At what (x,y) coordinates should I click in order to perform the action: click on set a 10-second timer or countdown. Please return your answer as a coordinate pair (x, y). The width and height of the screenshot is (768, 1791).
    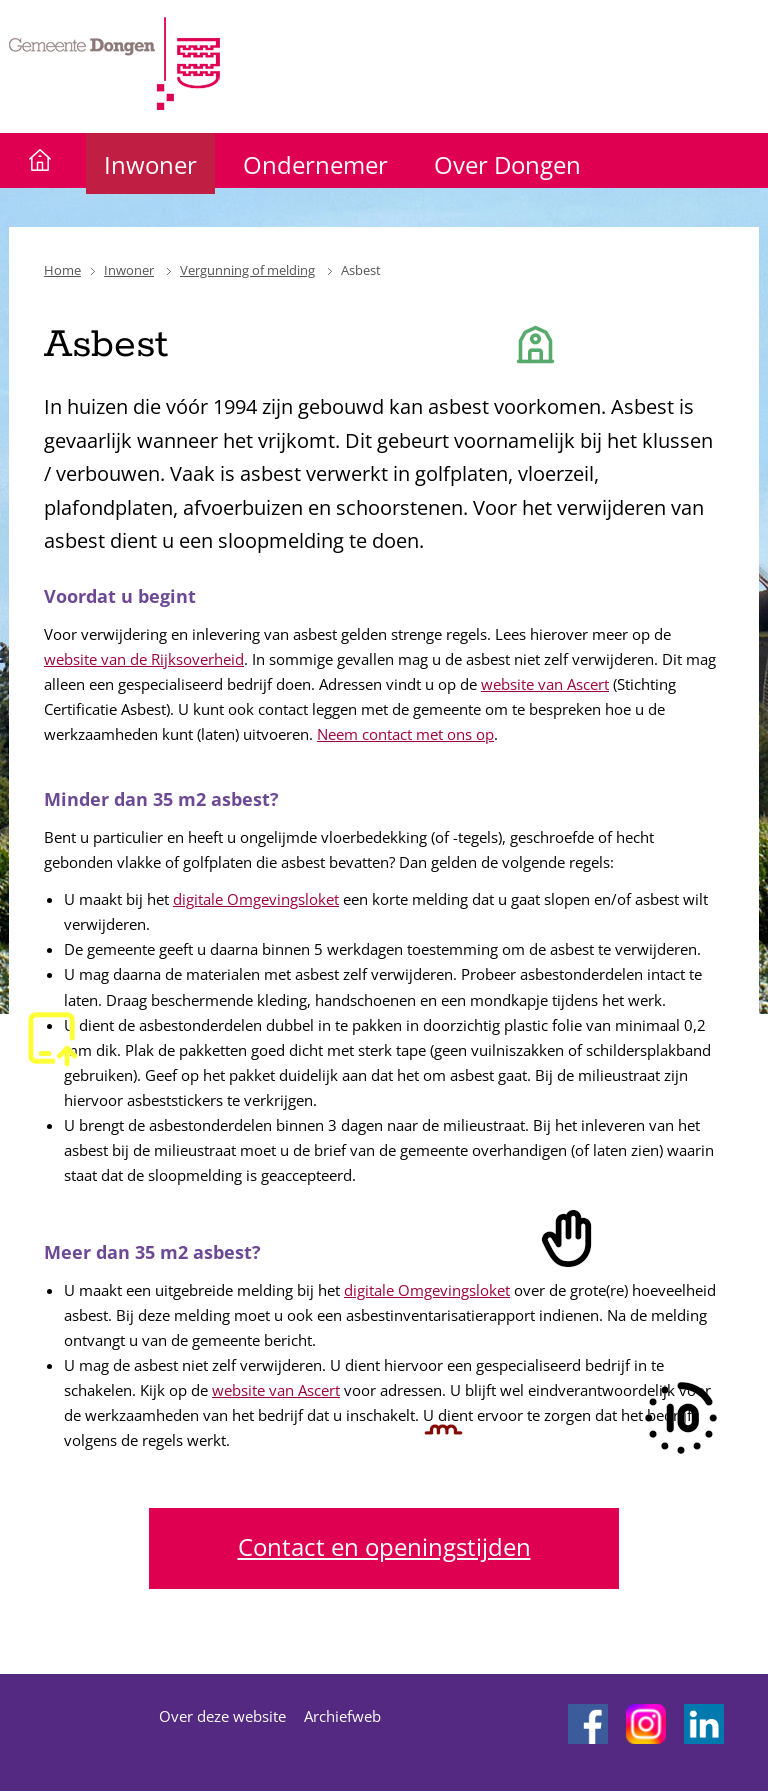
    Looking at the image, I should click on (681, 1418).